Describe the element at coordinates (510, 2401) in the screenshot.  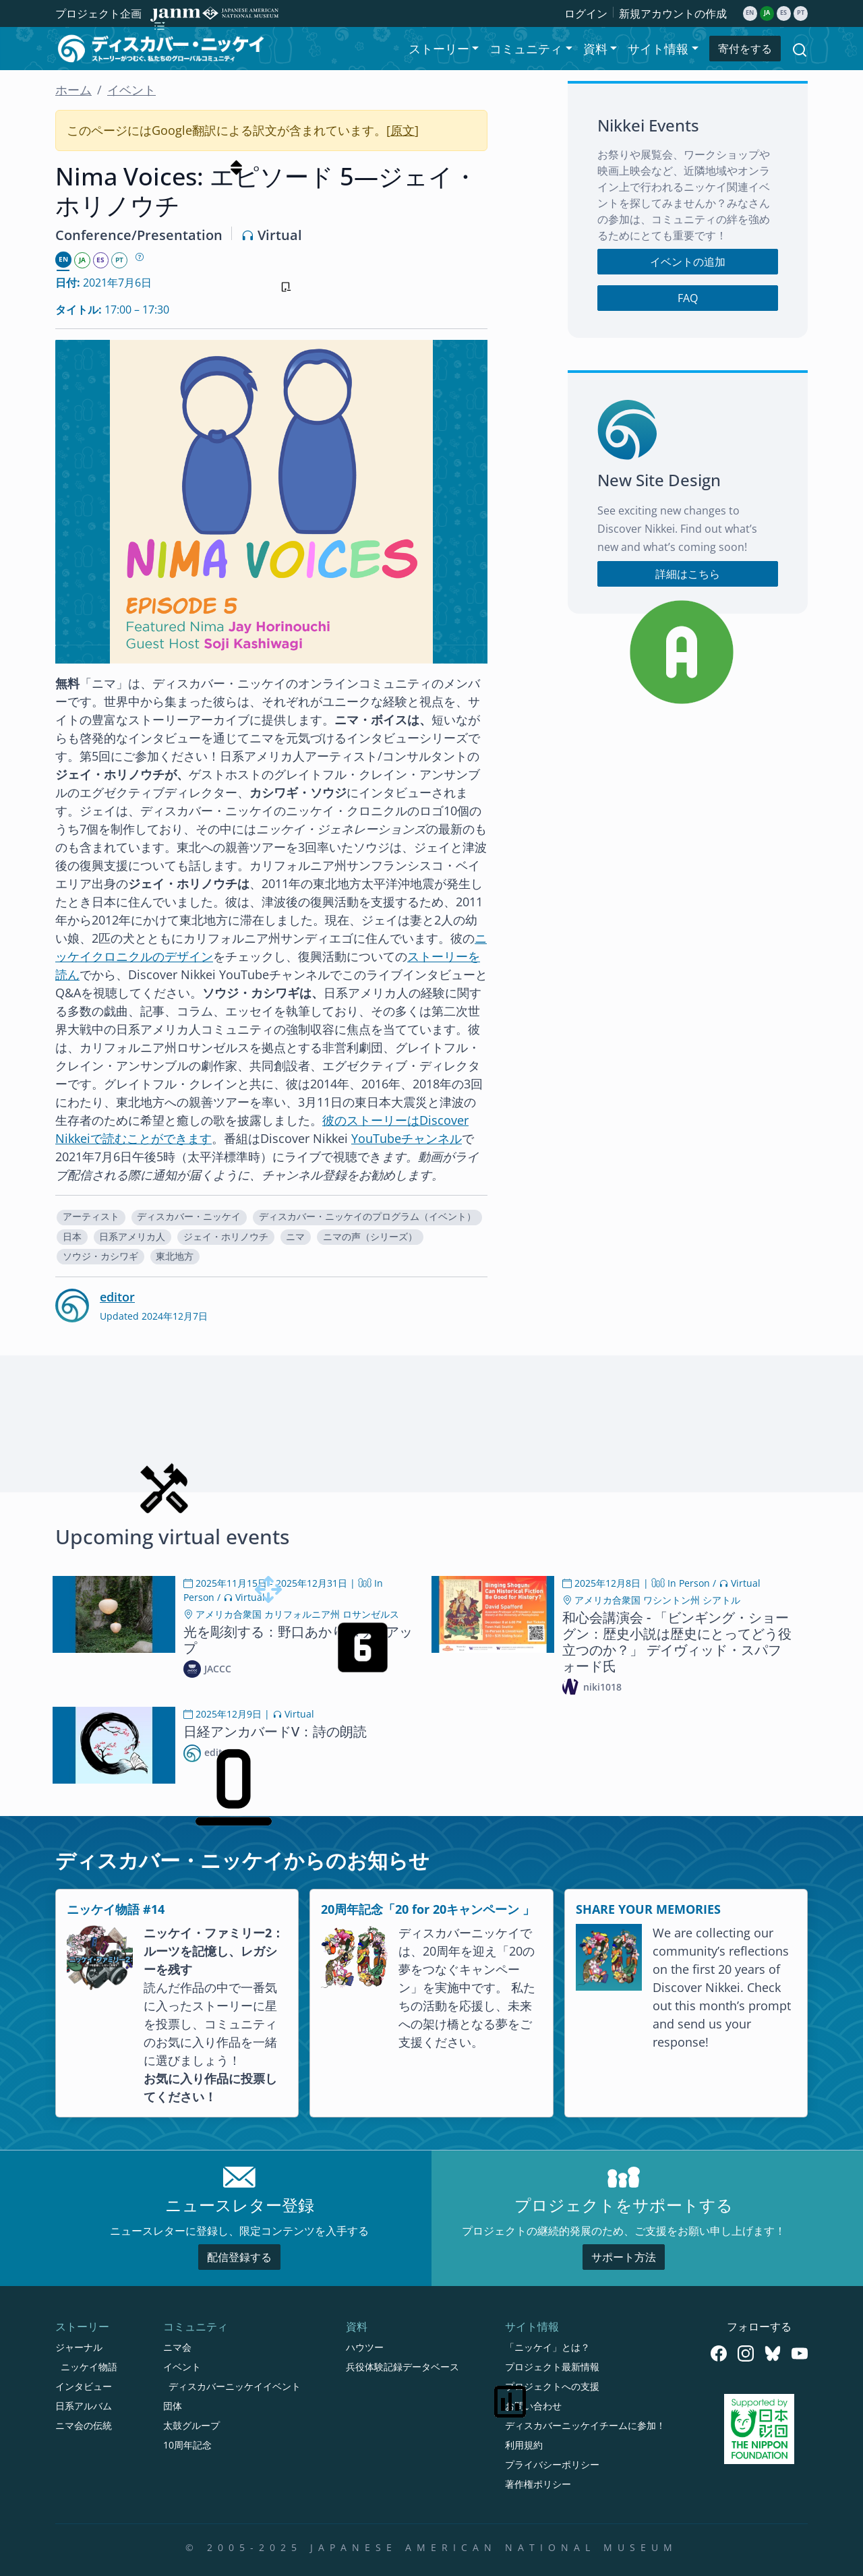
I see `insert a chart or graph into the document` at that location.